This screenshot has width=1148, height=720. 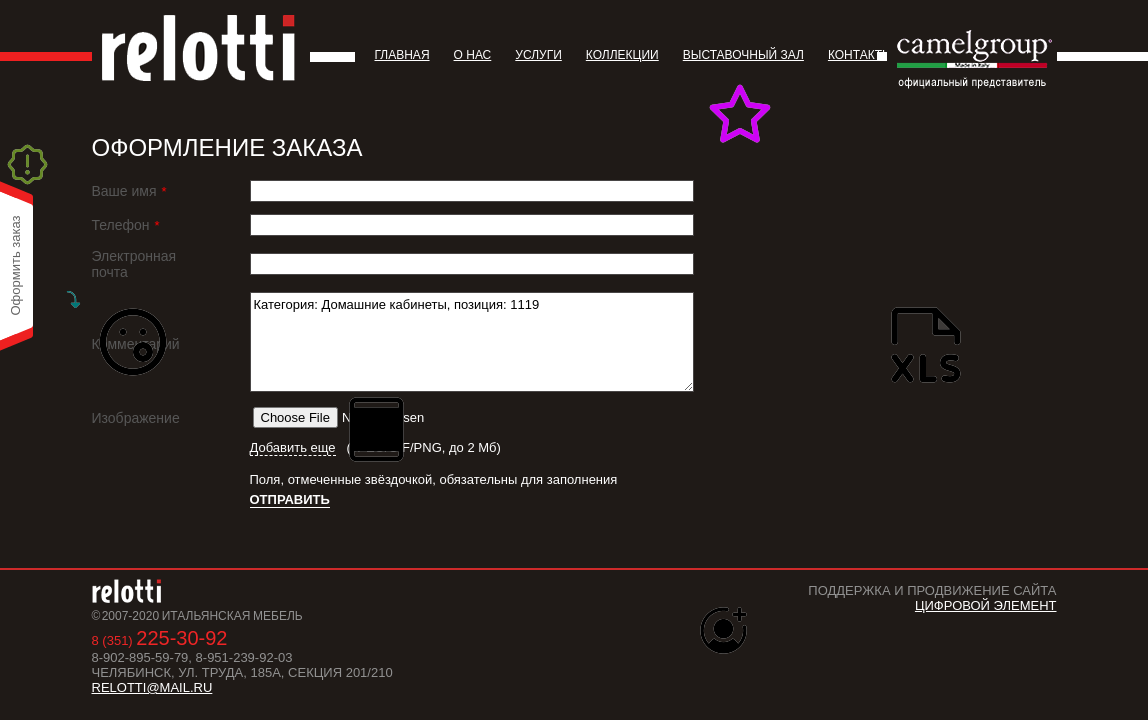 What do you see at coordinates (27, 164) in the screenshot?
I see `indicates a warning or alert requiring attention` at bounding box center [27, 164].